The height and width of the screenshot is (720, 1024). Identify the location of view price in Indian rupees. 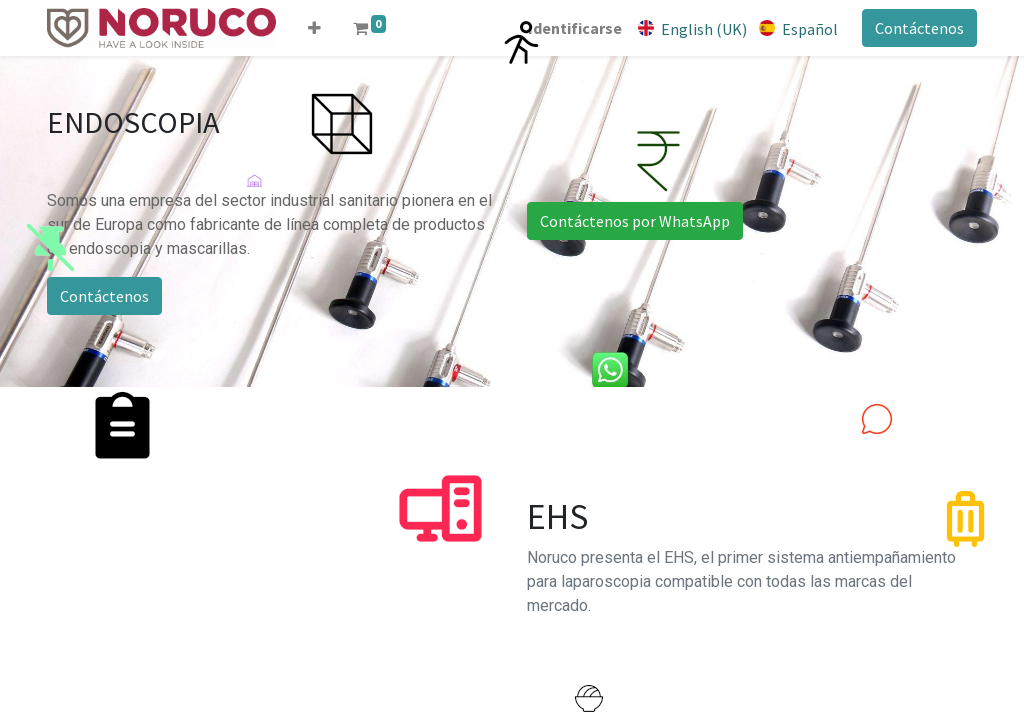
(656, 160).